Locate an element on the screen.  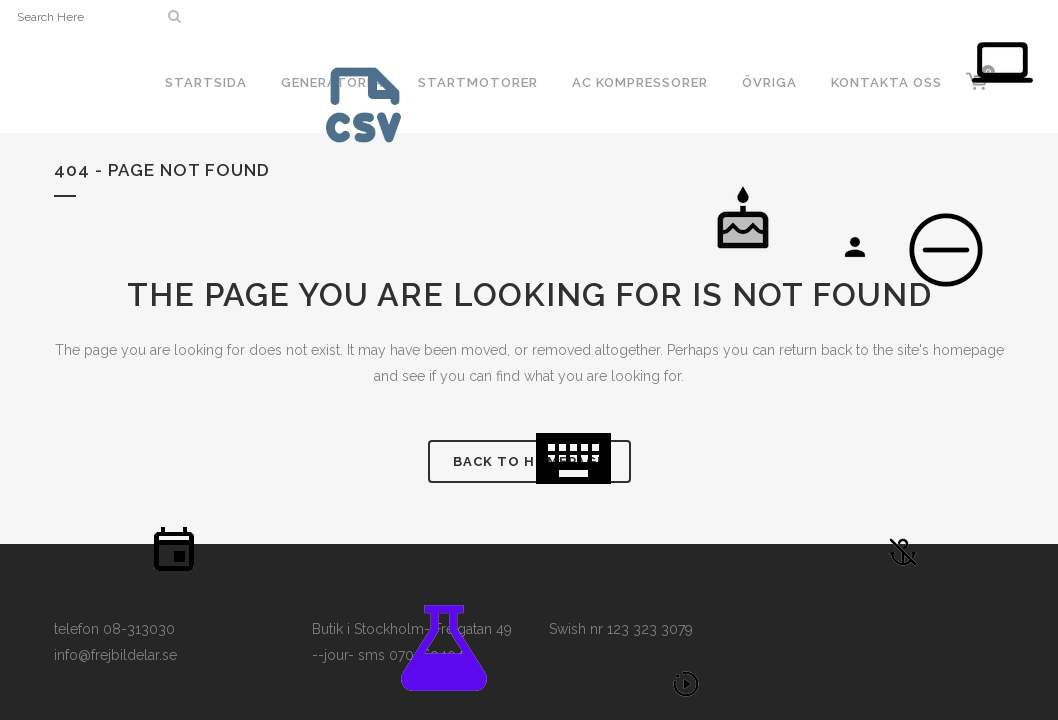
open the on-screen keyboard is located at coordinates (573, 458).